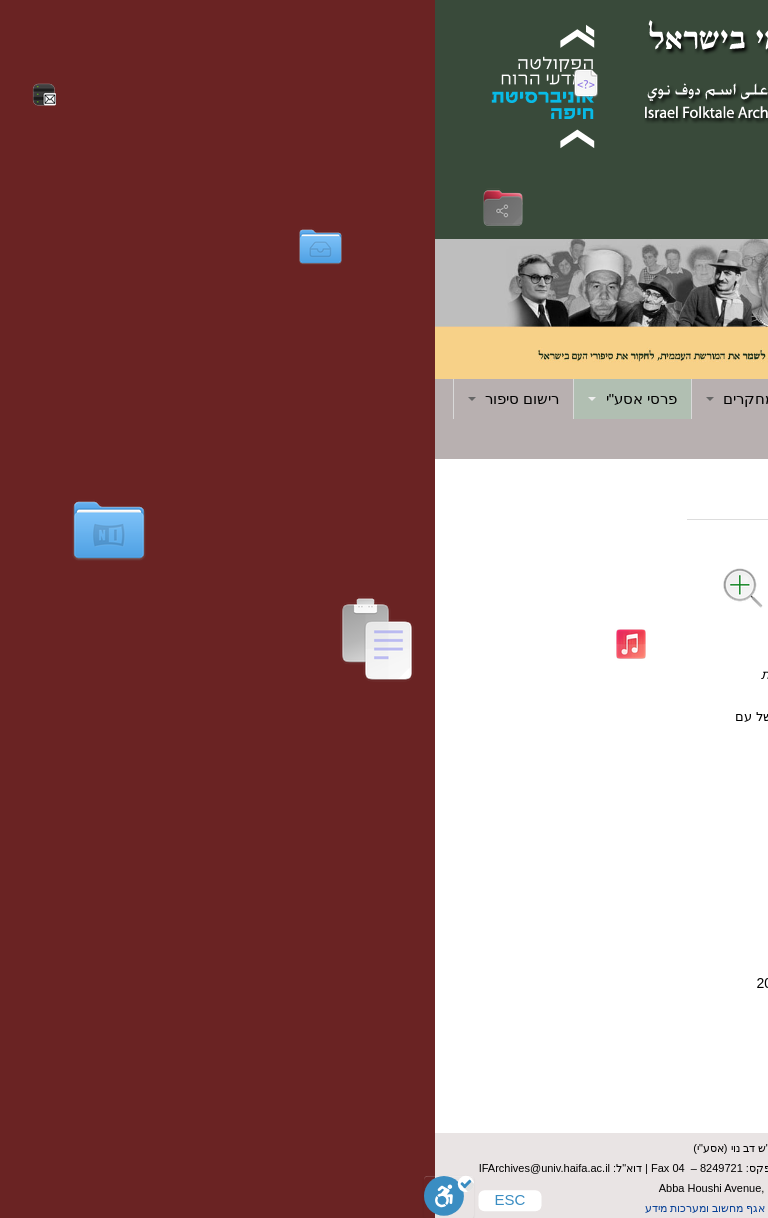 The width and height of the screenshot is (768, 1218). I want to click on configure mail server settings, so click(44, 95).